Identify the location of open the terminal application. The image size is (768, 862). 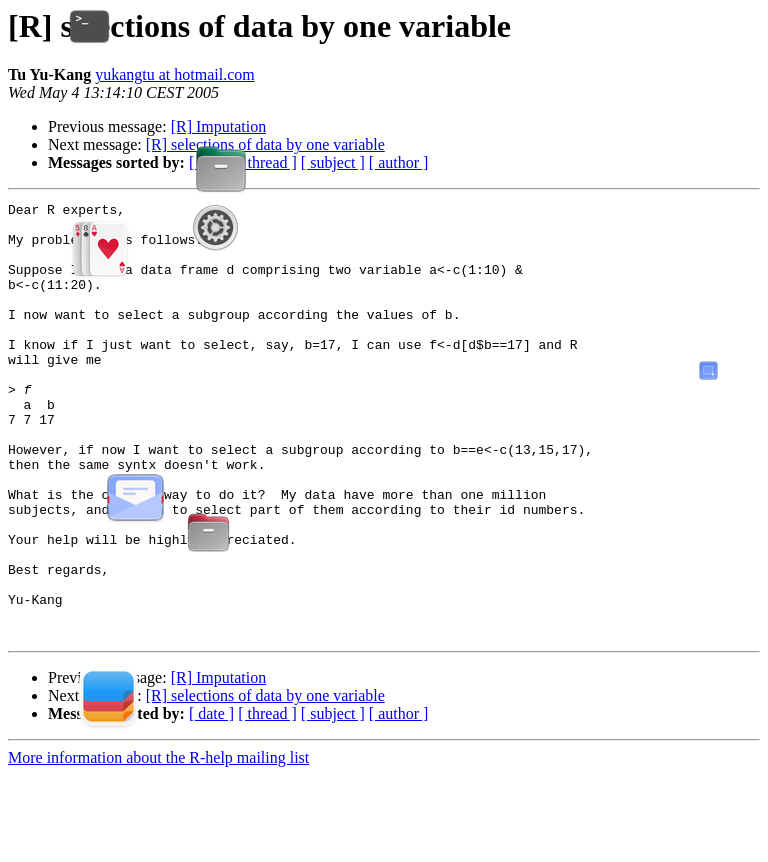
(89, 26).